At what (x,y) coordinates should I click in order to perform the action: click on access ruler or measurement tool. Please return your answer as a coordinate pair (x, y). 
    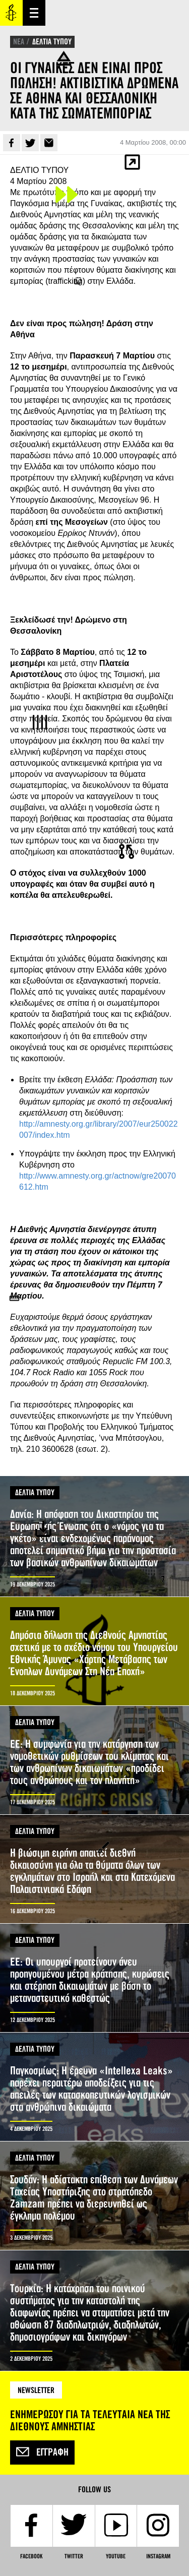
    Looking at the image, I should click on (14, 1298).